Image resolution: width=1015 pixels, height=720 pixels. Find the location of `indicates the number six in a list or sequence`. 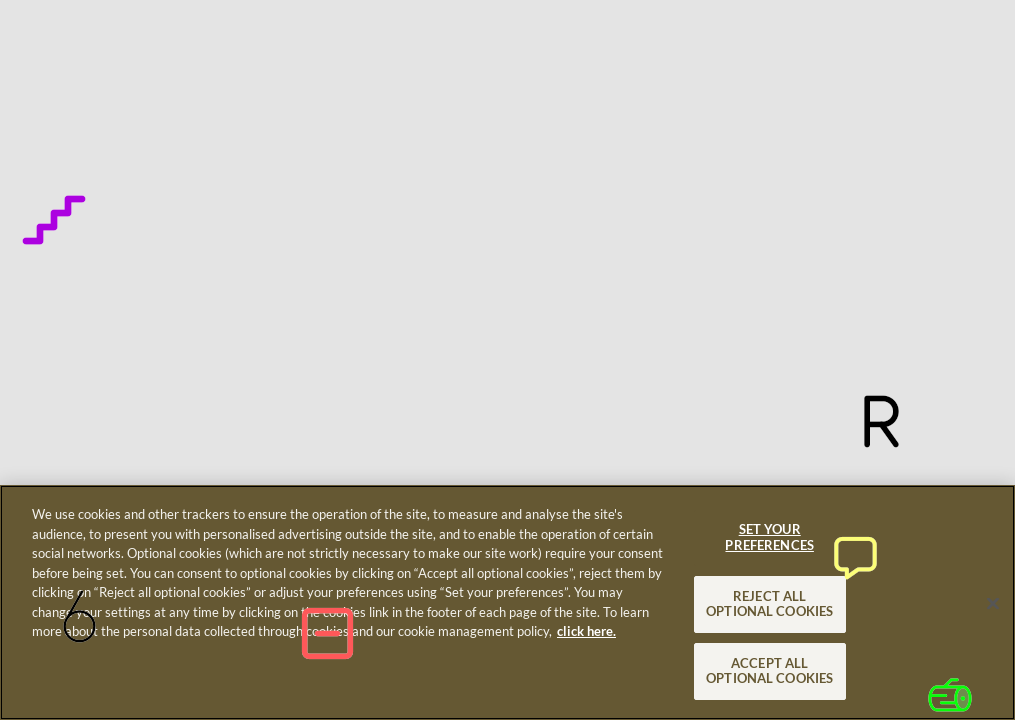

indicates the number six in a list or sequence is located at coordinates (79, 616).